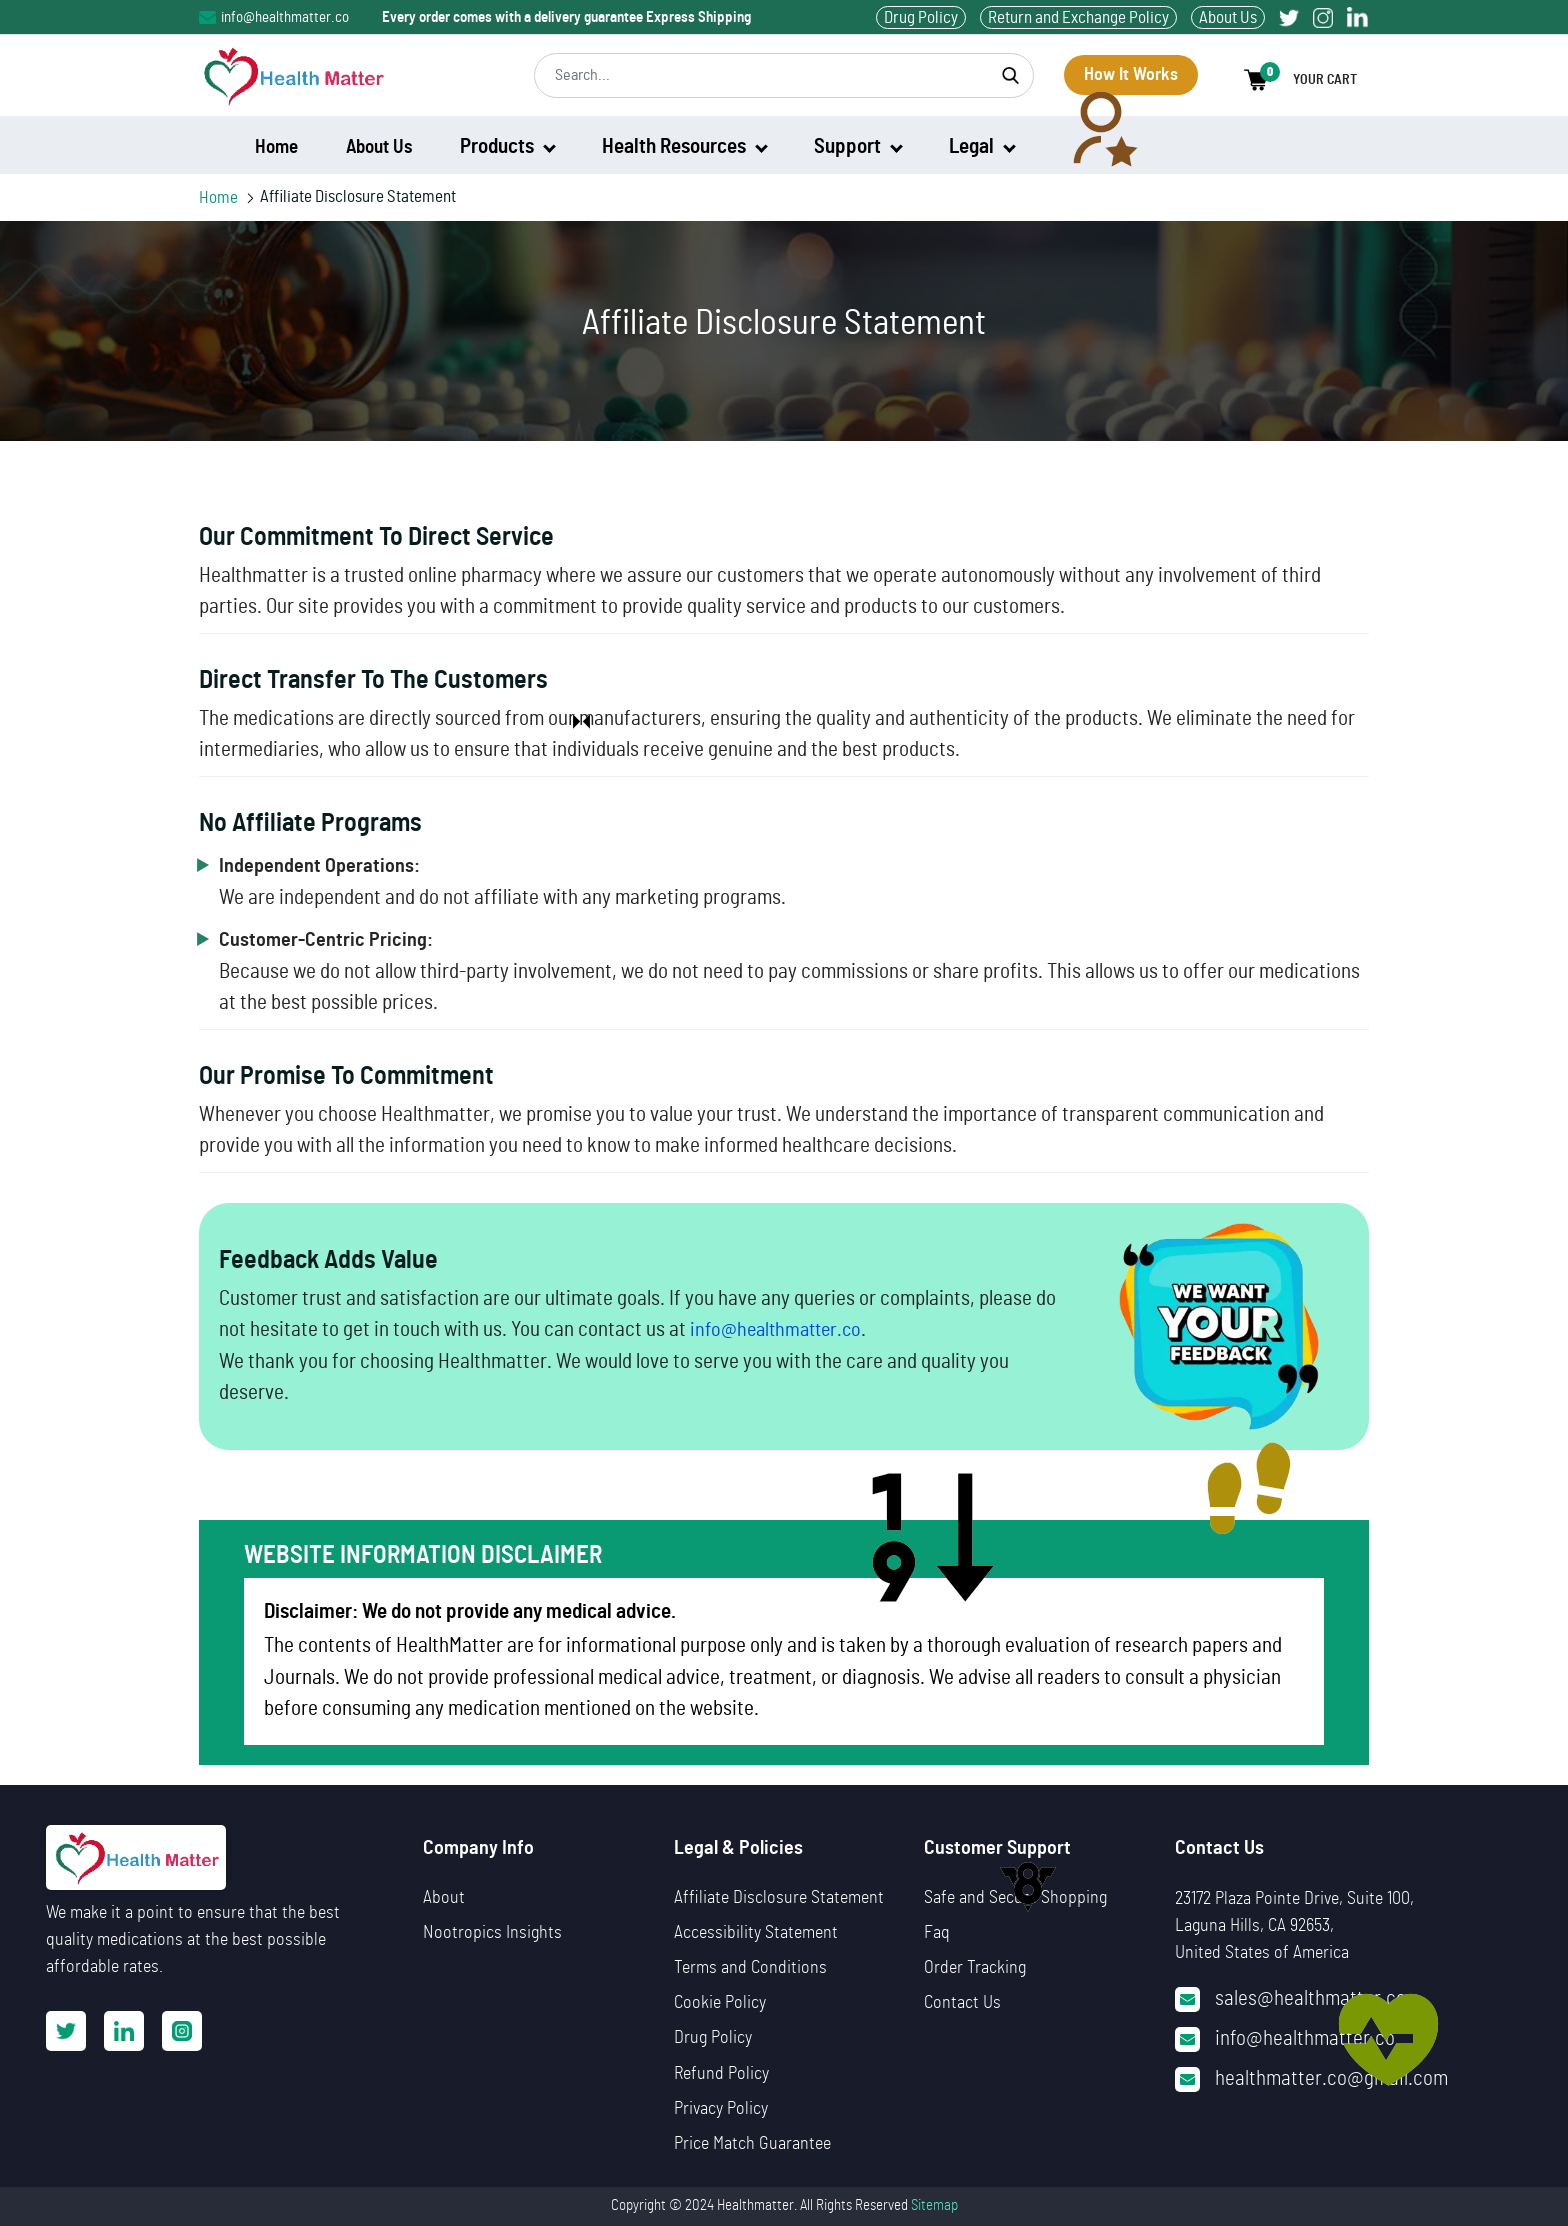 The width and height of the screenshot is (1568, 2226). I want to click on view your walking route or path history, so click(1246, 1489).